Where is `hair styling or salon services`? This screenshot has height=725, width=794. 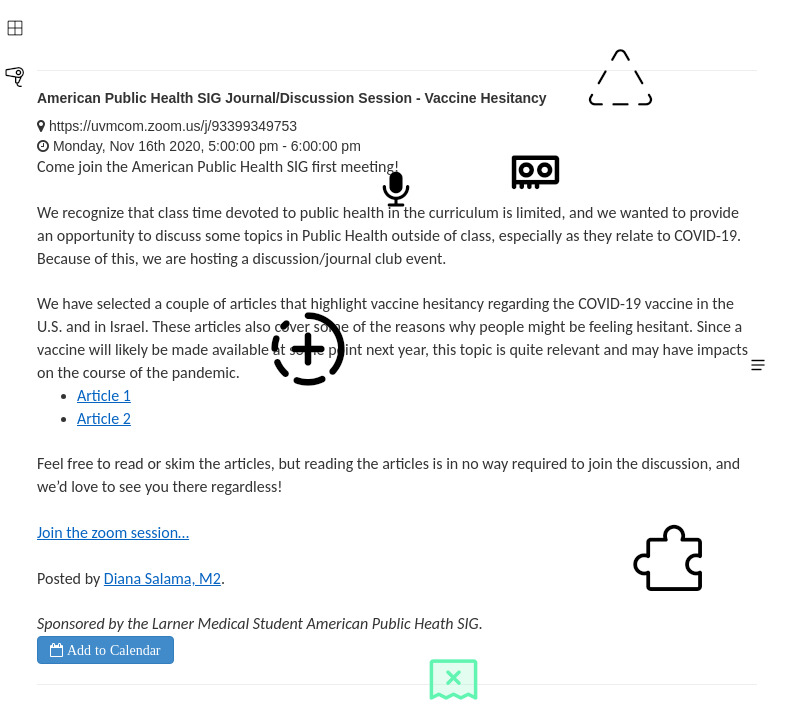 hair styling or salon services is located at coordinates (15, 76).